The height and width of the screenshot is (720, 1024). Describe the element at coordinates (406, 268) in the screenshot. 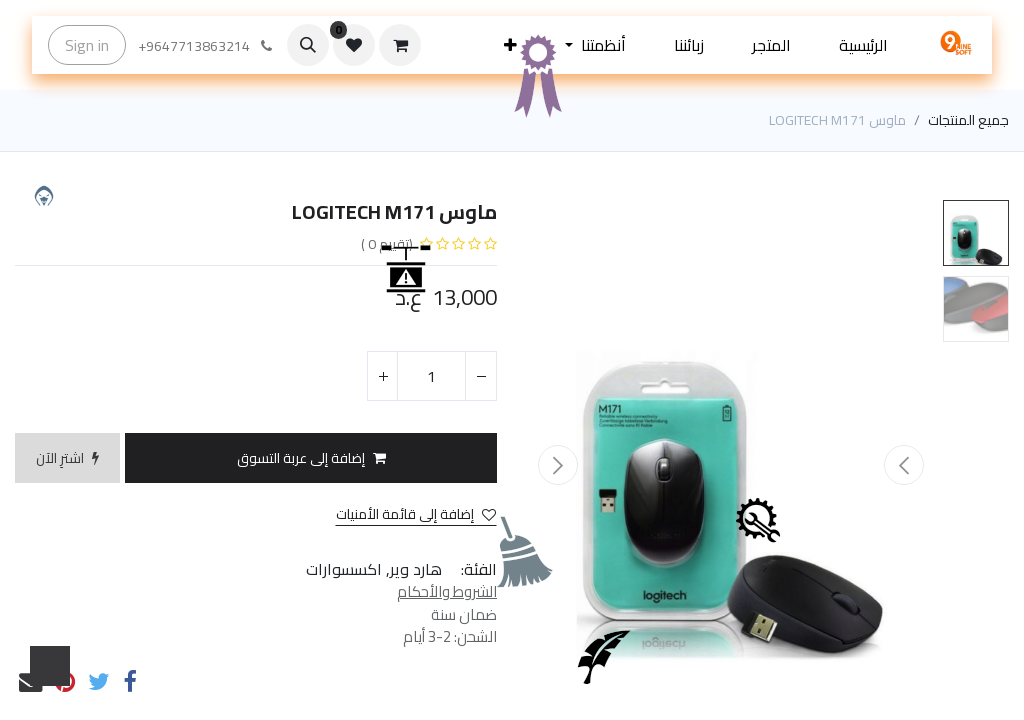

I see `trigger an explosive or demolition action in-game` at that location.